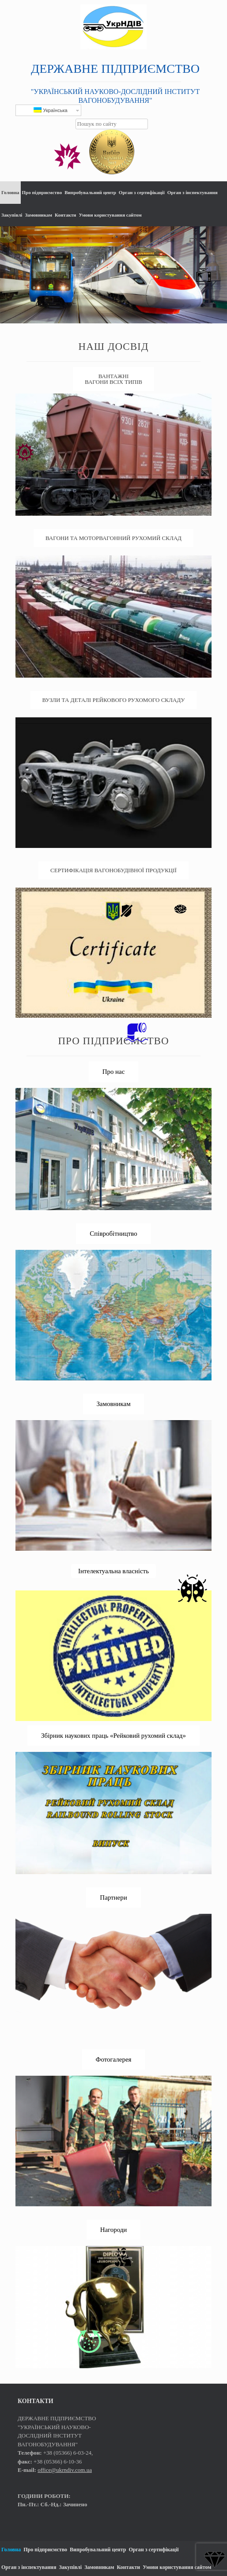 The height and width of the screenshot is (2576, 227). I want to click on access tv or video streaming features, so click(204, 275).